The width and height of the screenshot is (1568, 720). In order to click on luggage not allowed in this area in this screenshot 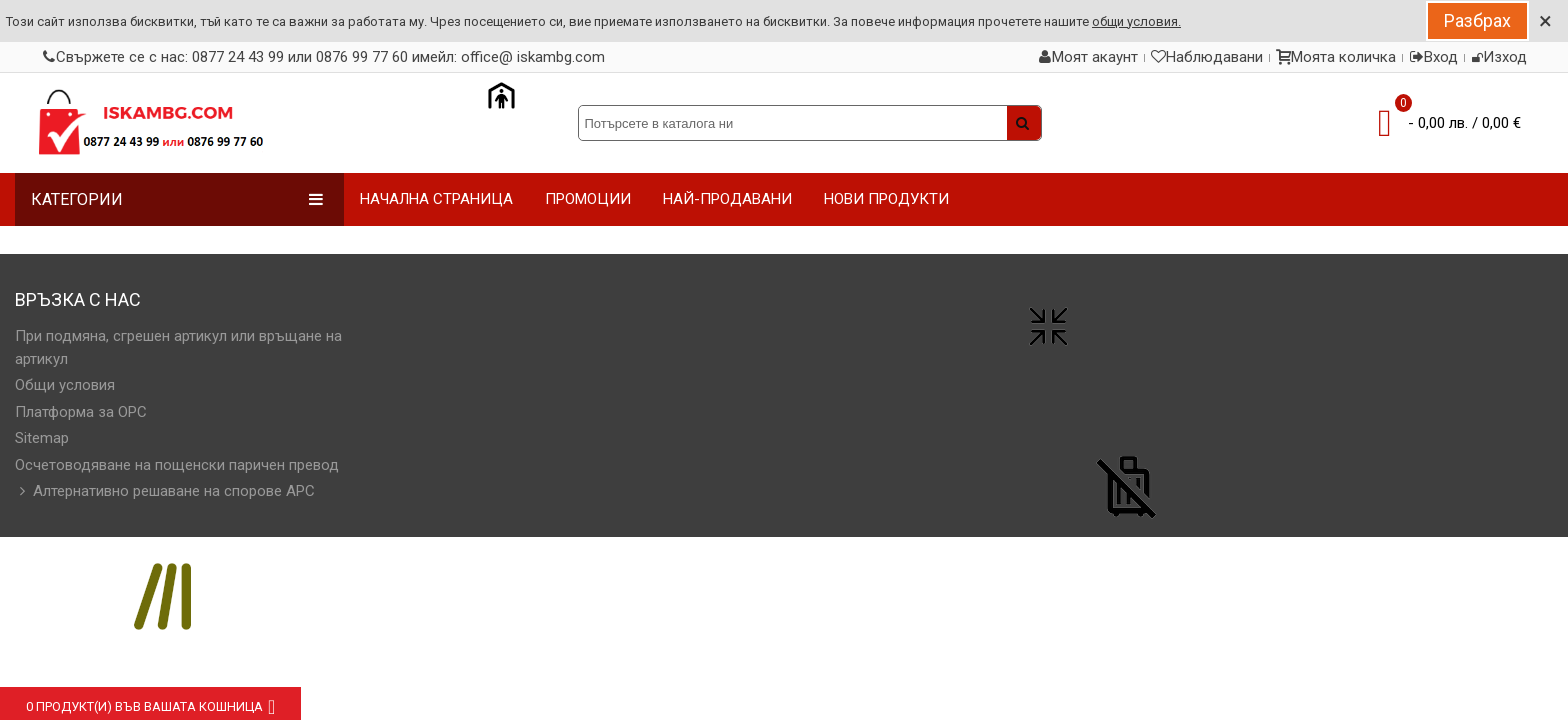, I will do `click(1128, 486)`.